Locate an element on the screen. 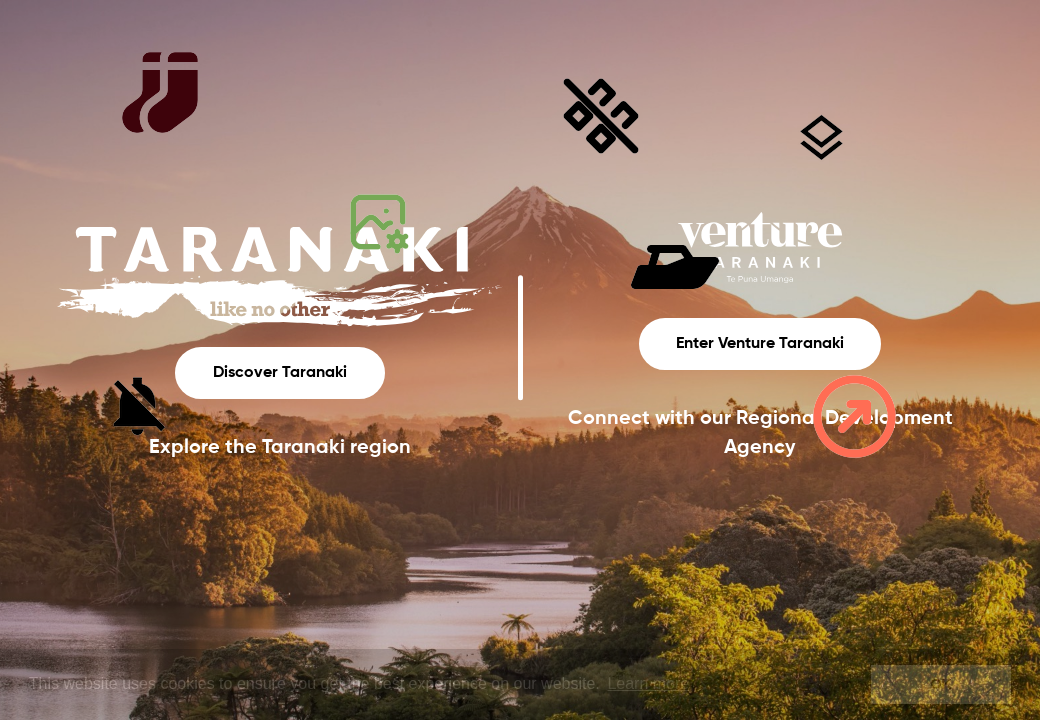 The height and width of the screenshot is (720, 1040). toggle map layers on or off is located at coordinates (821, 138).